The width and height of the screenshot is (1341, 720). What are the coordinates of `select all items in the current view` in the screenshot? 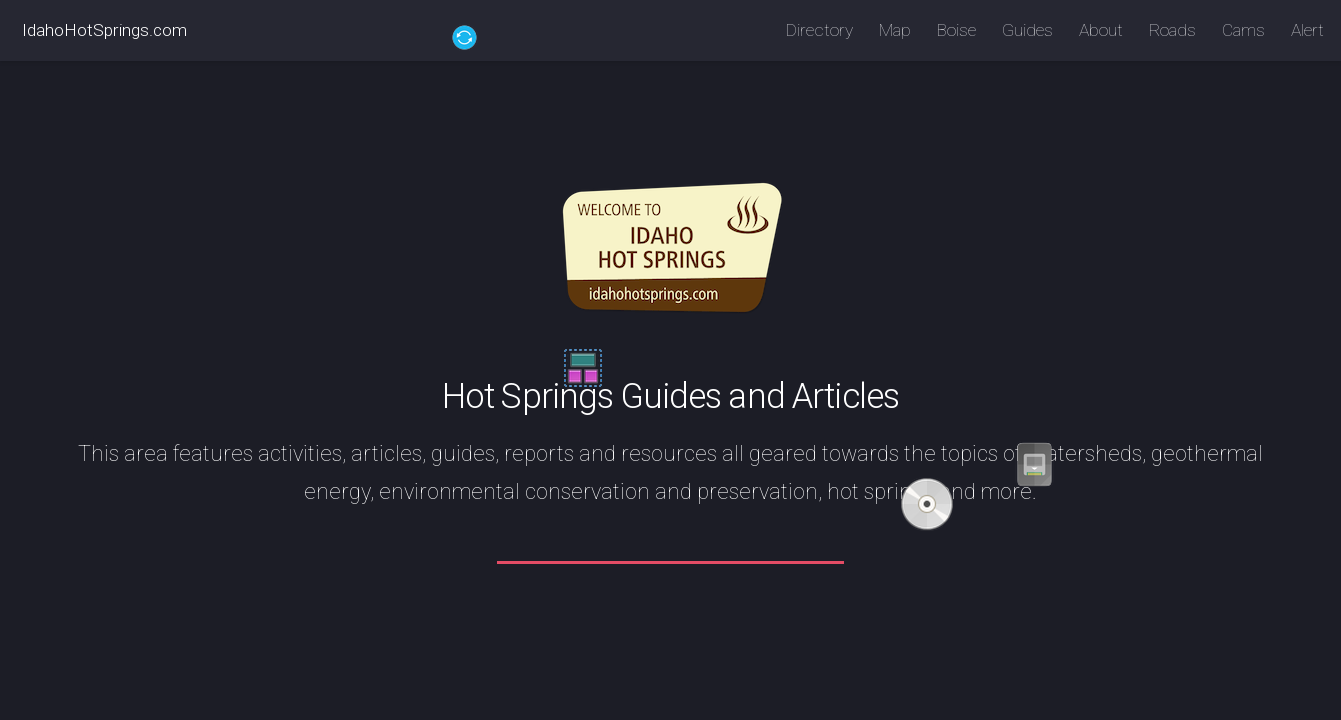 It's located at (583, 368).